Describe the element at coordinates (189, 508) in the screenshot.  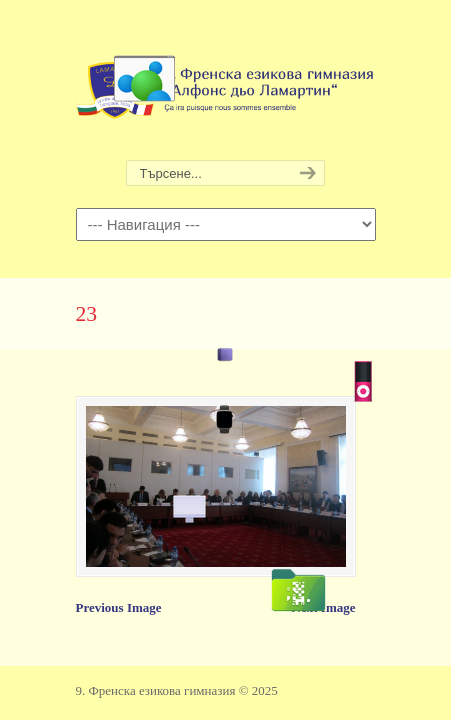
I see `represents a connected iMac device` at that location.